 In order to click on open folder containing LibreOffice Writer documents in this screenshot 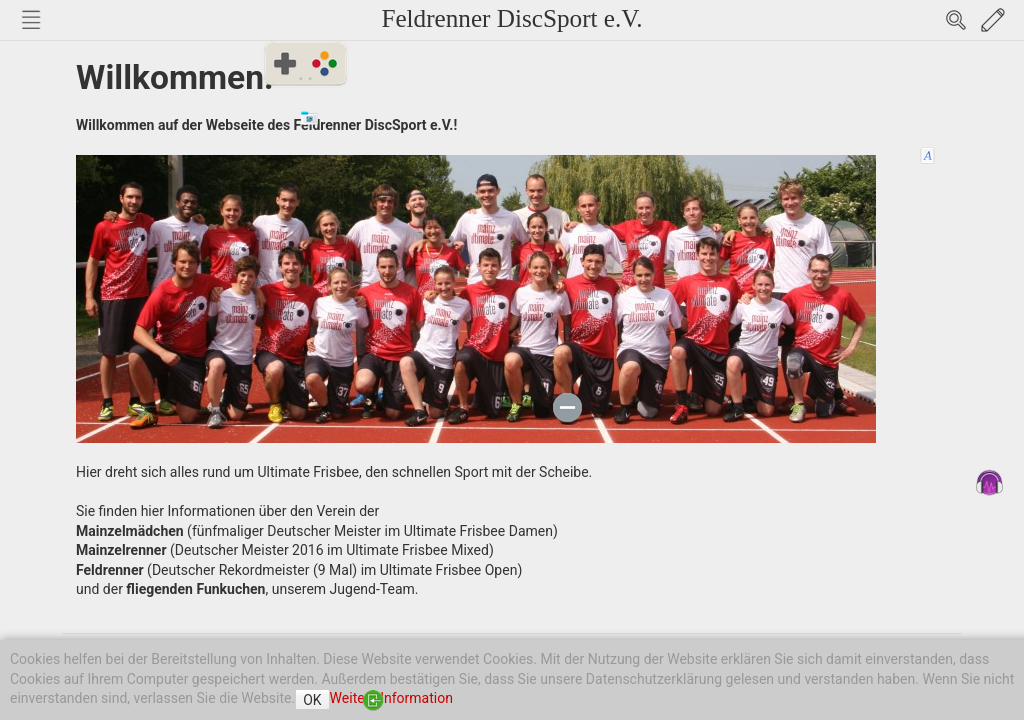, I will do `click(309, 118)`.